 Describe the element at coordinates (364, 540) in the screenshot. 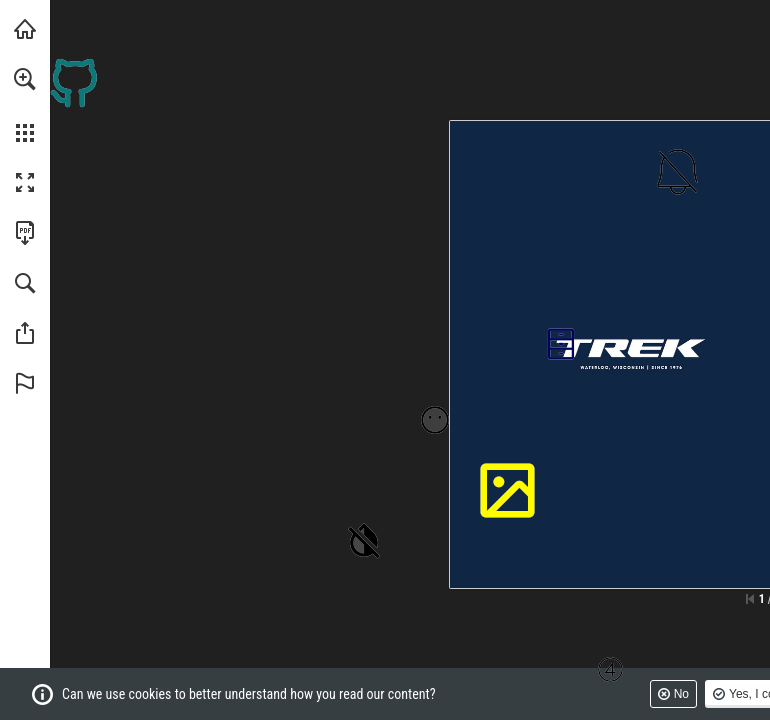

I see `disable color inversion mode` at that location.